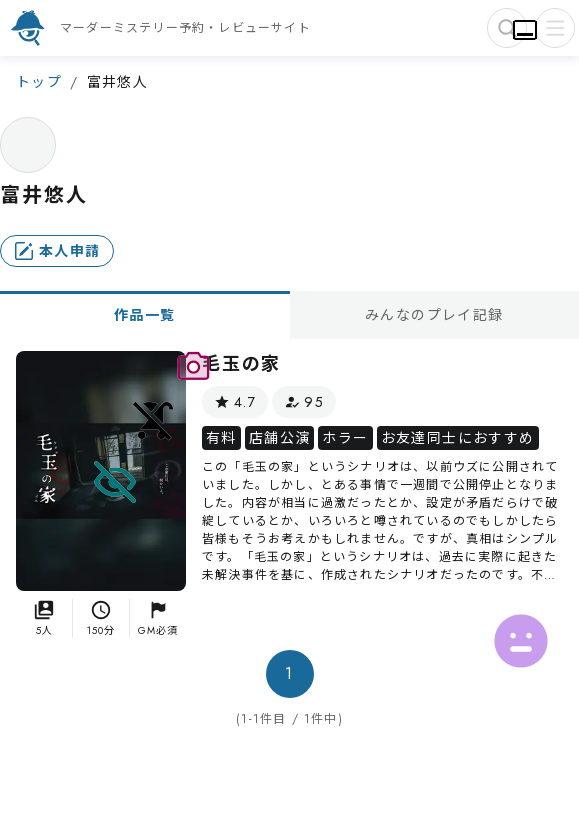 This screenshot has height=813, width=579. Describe the element at coordinates (153, 419) in the screenshot. I see `indicates strollers are not permitted in this area` at that location.